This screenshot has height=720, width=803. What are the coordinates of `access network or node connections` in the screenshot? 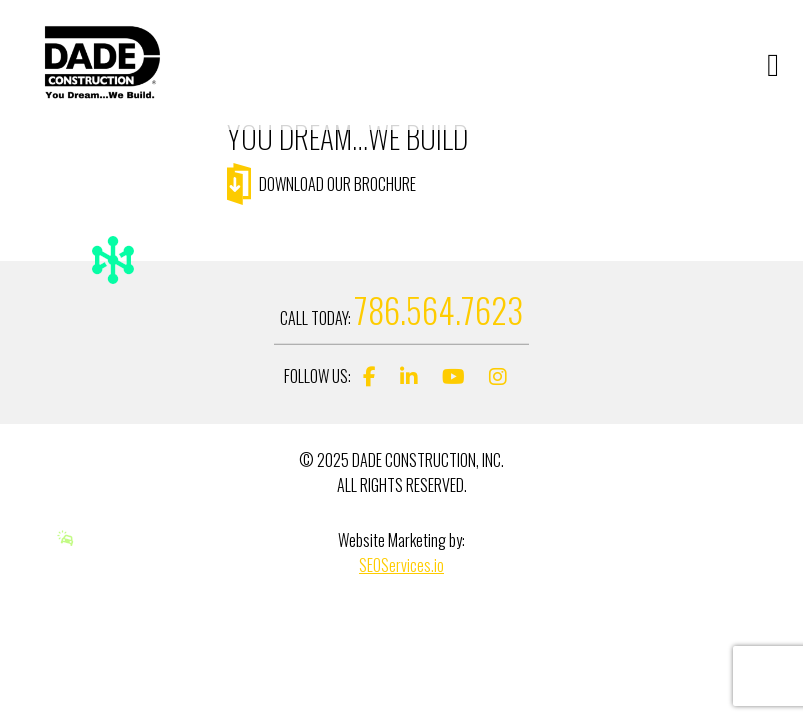 It's located at (113, 260).